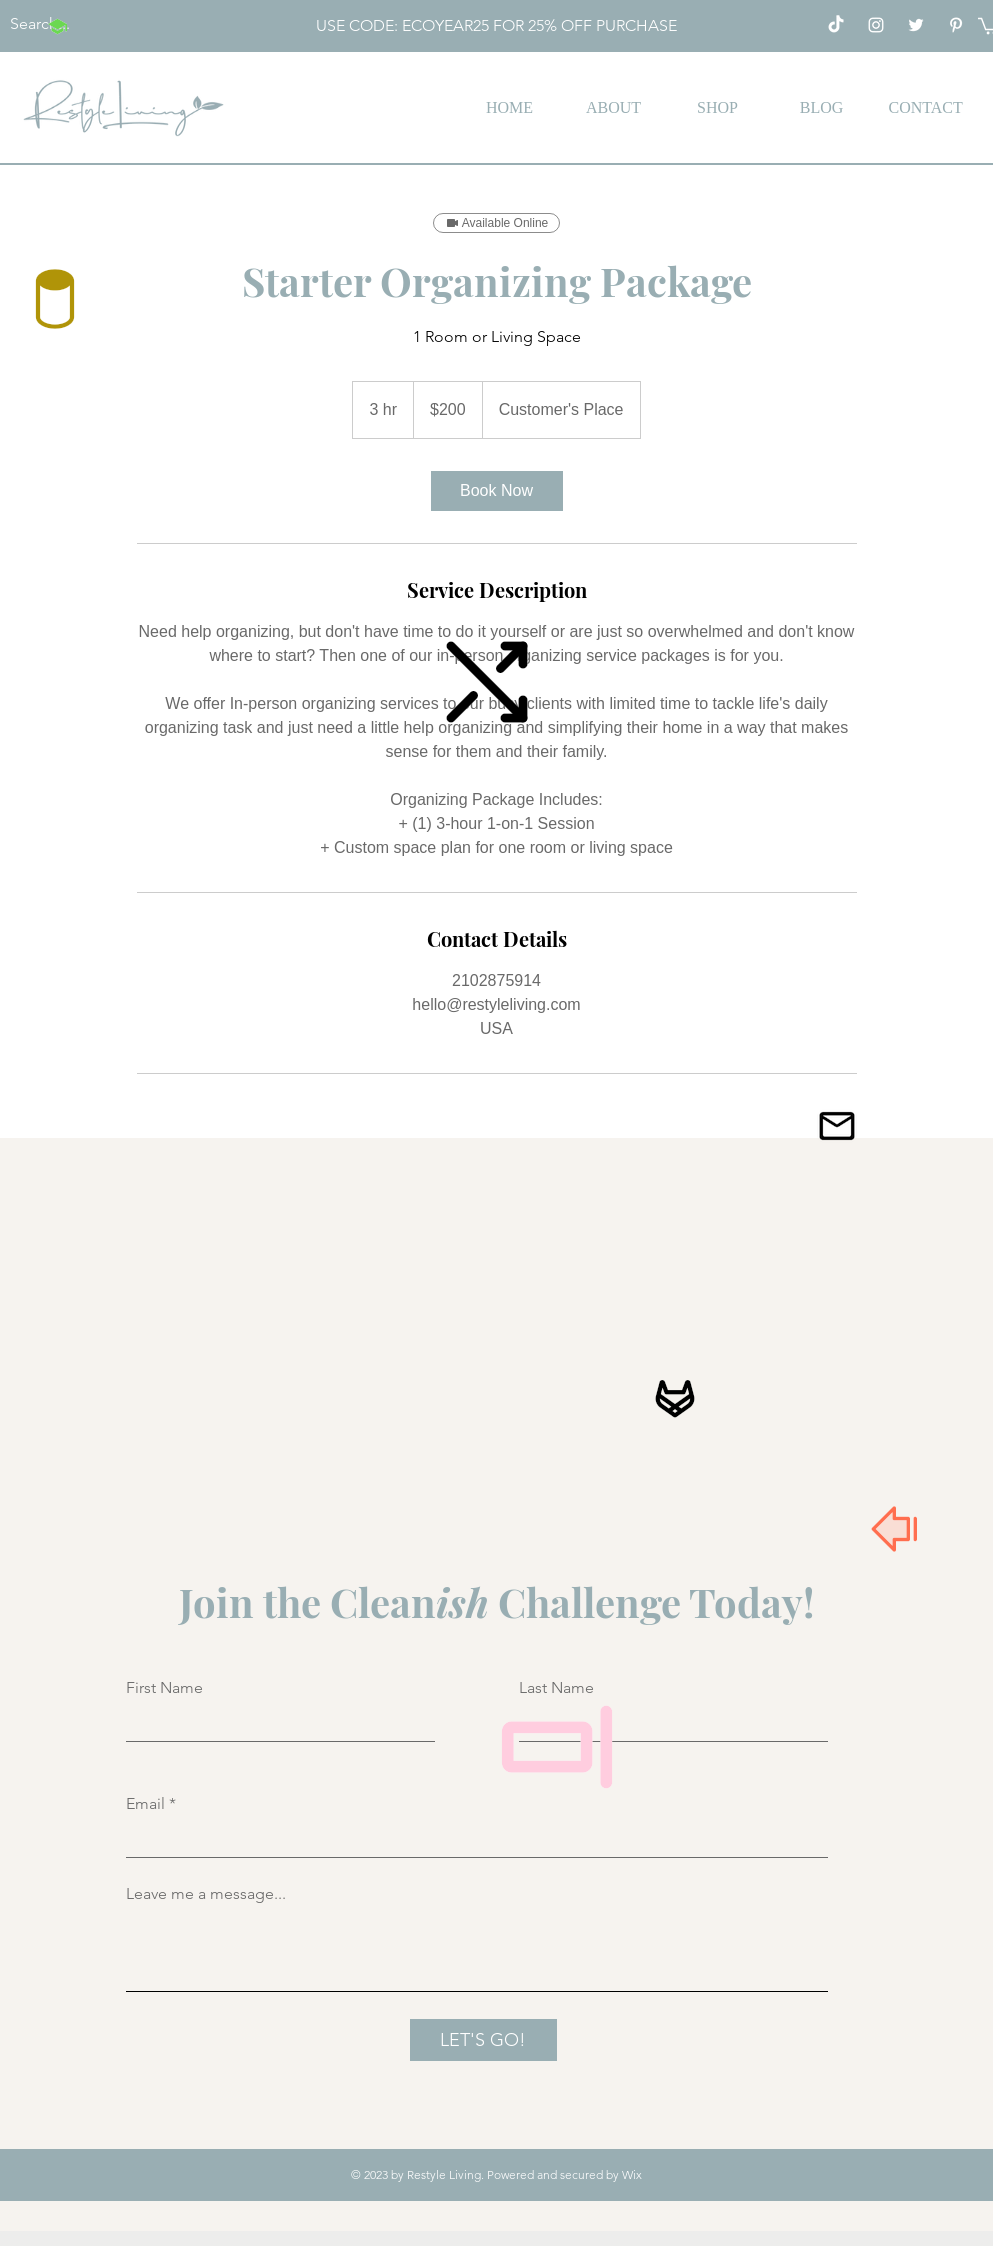 The image size is (993, 2246). What do you see at coordinates (487, 682) in the screenshot?
I see `swap or exchange items` at bounding box center [487, 682].